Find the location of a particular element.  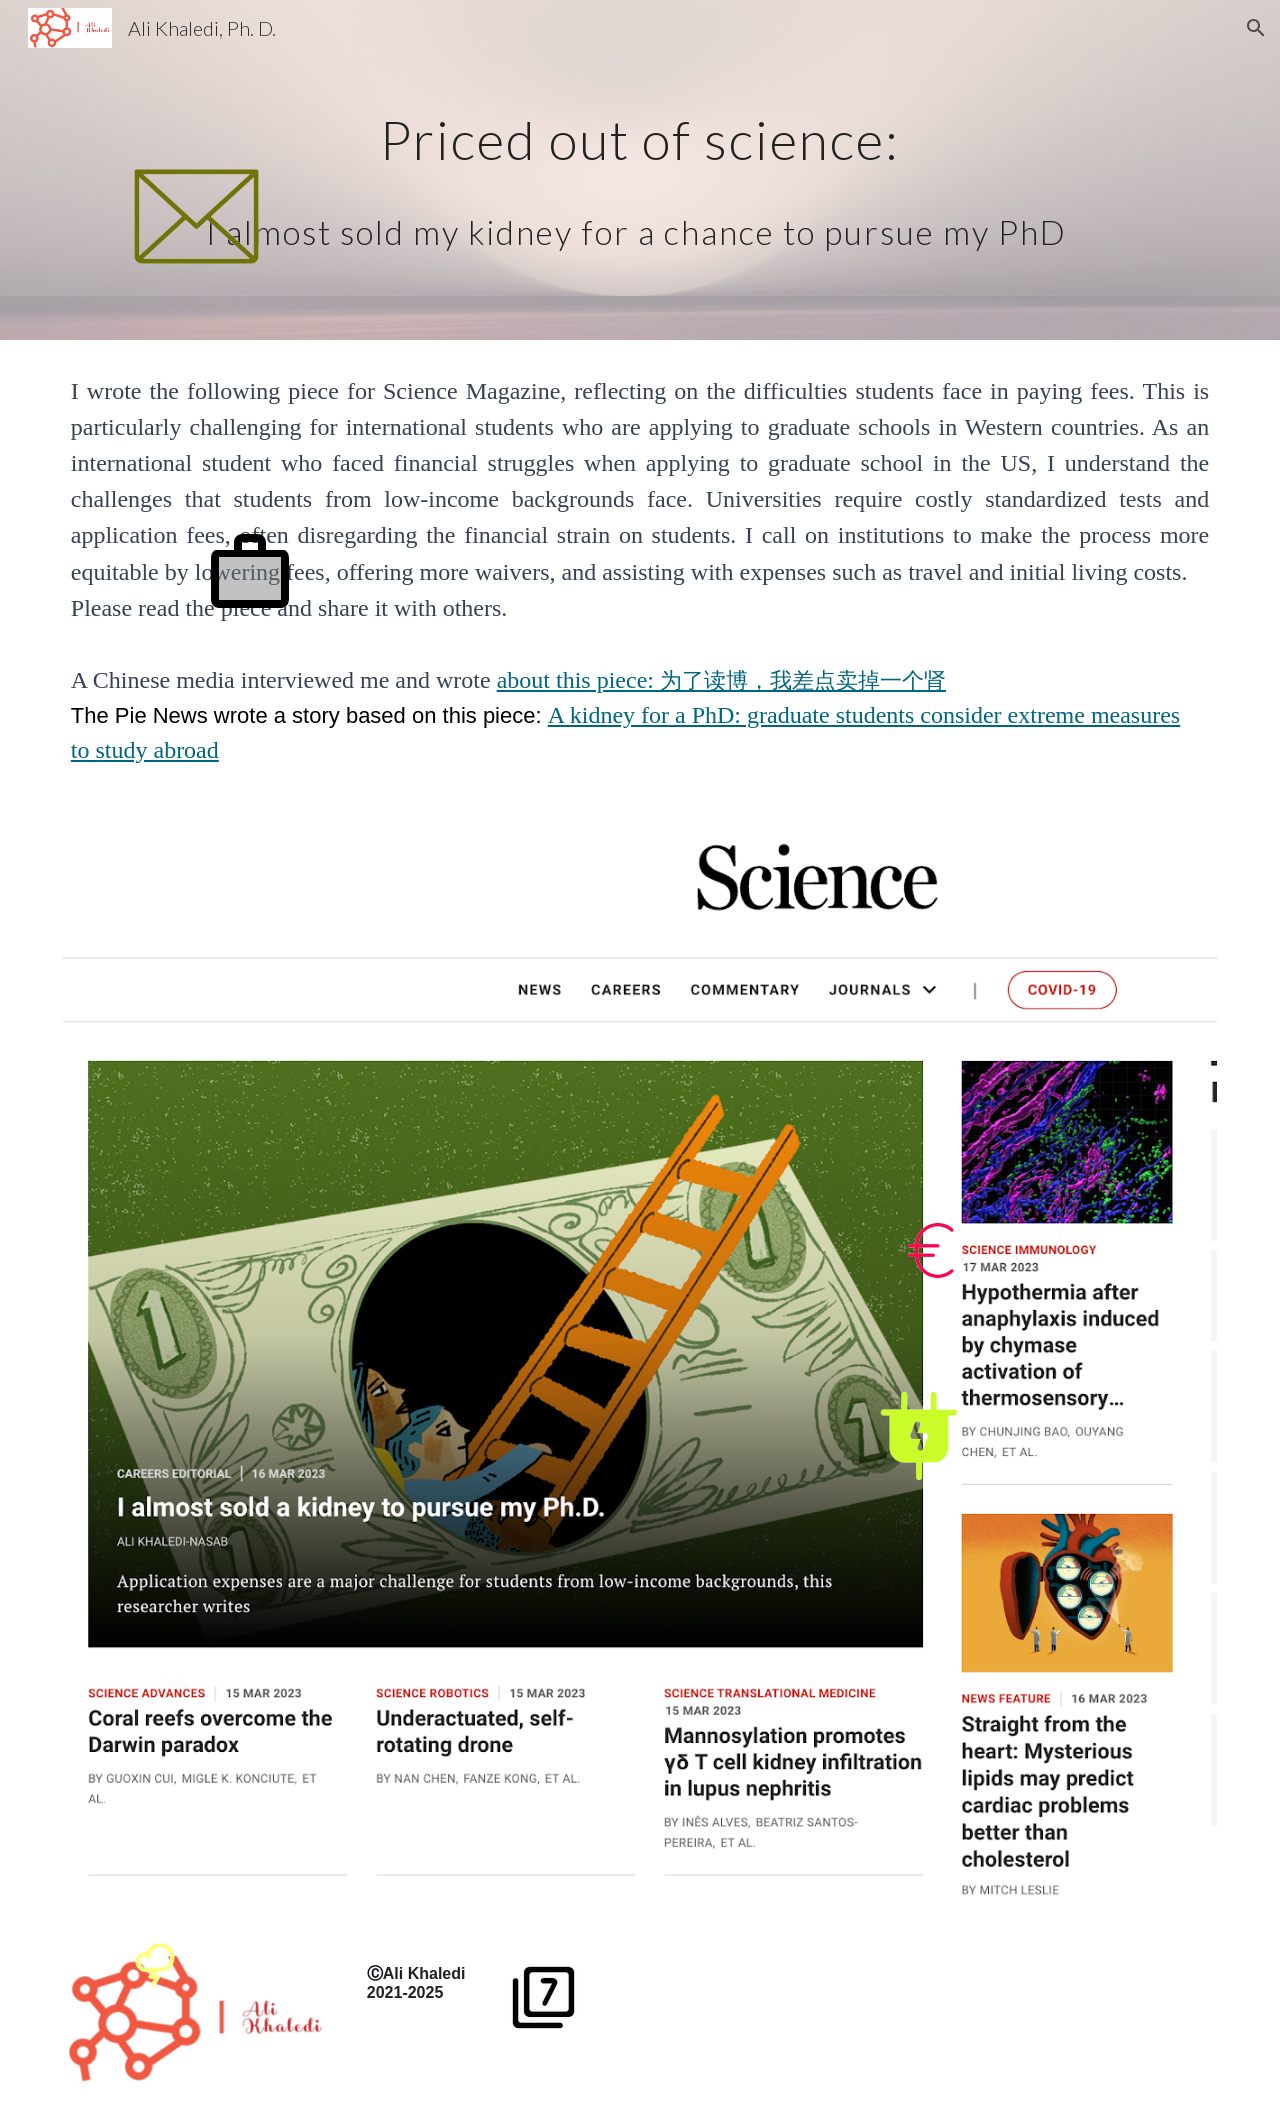

device is currently charging is located at coordinates (919, 1436).